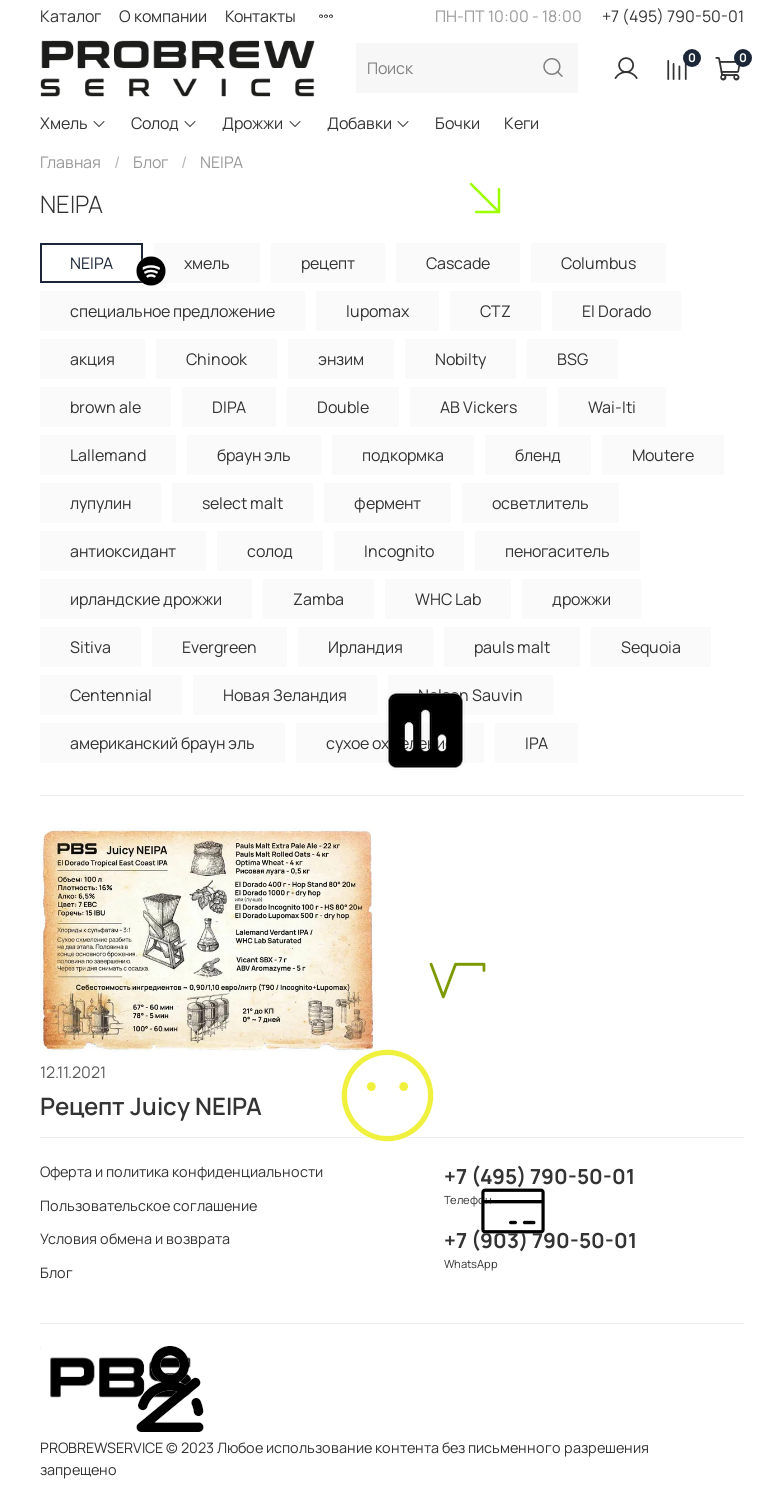 Image resolution: width=784 pixels, height=1496 pixels. What do you see at coordinates (455, 976) in the screenshot?
I see `calculate square root` at bounding box center [455, 976].